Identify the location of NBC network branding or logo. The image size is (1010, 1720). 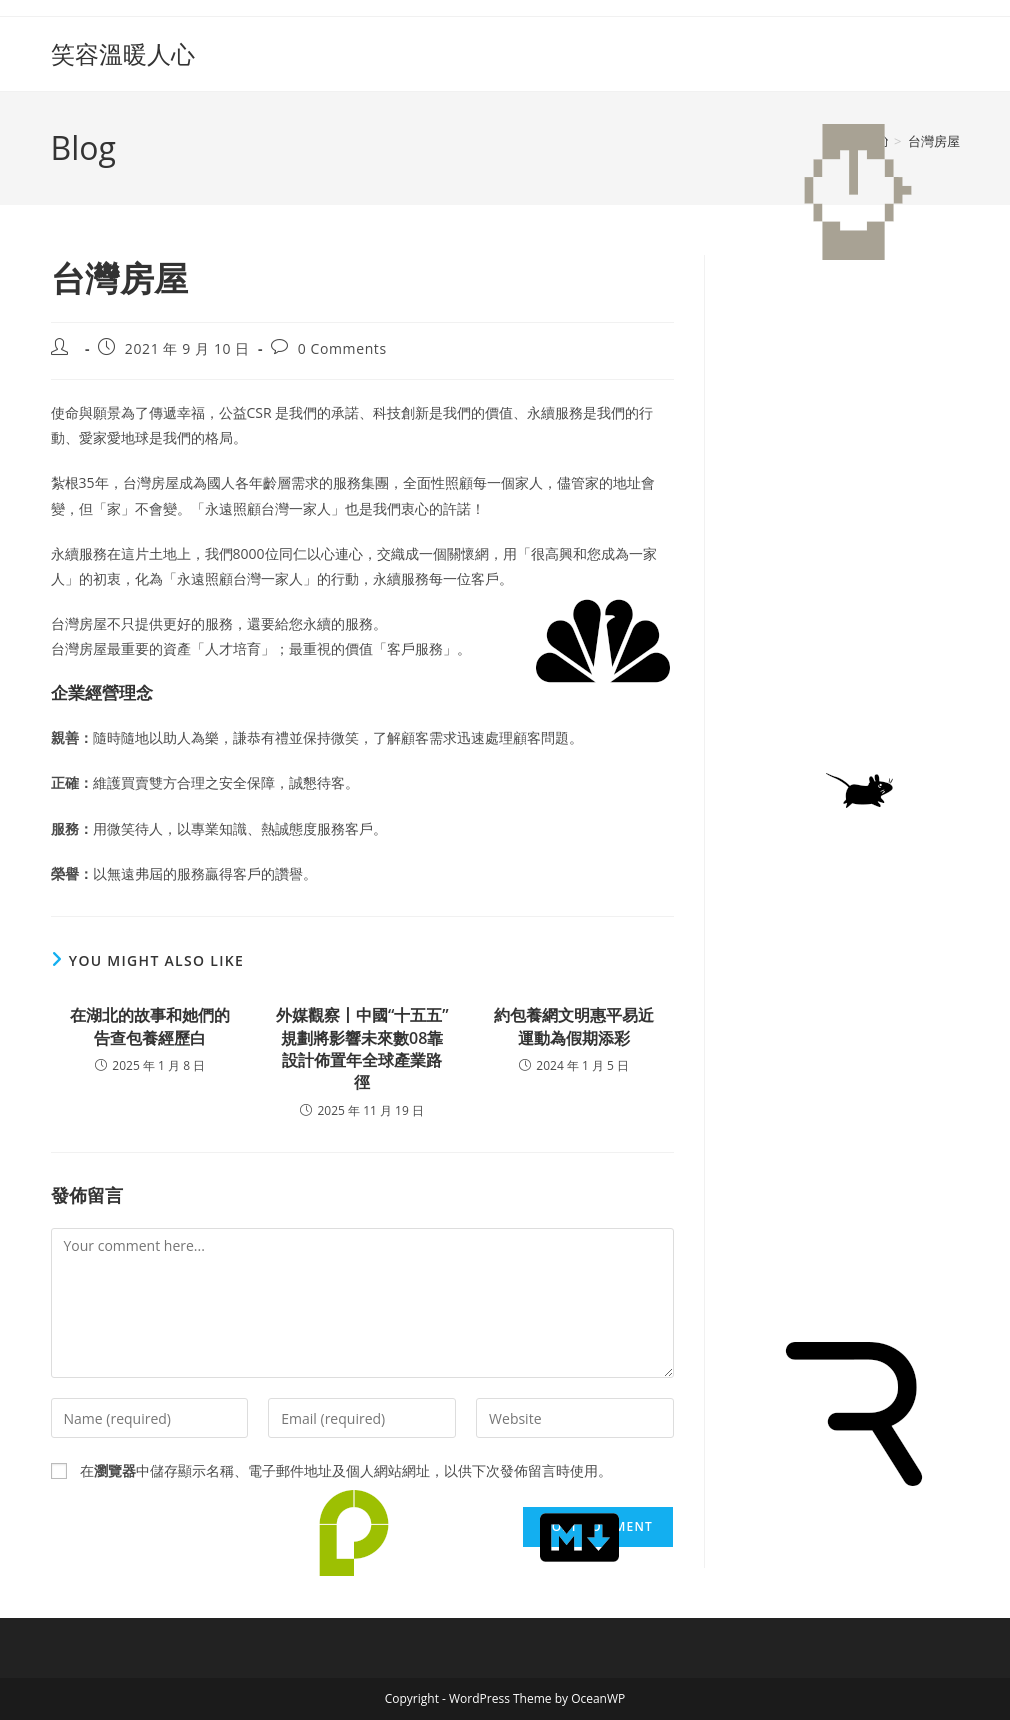
(603, 641).